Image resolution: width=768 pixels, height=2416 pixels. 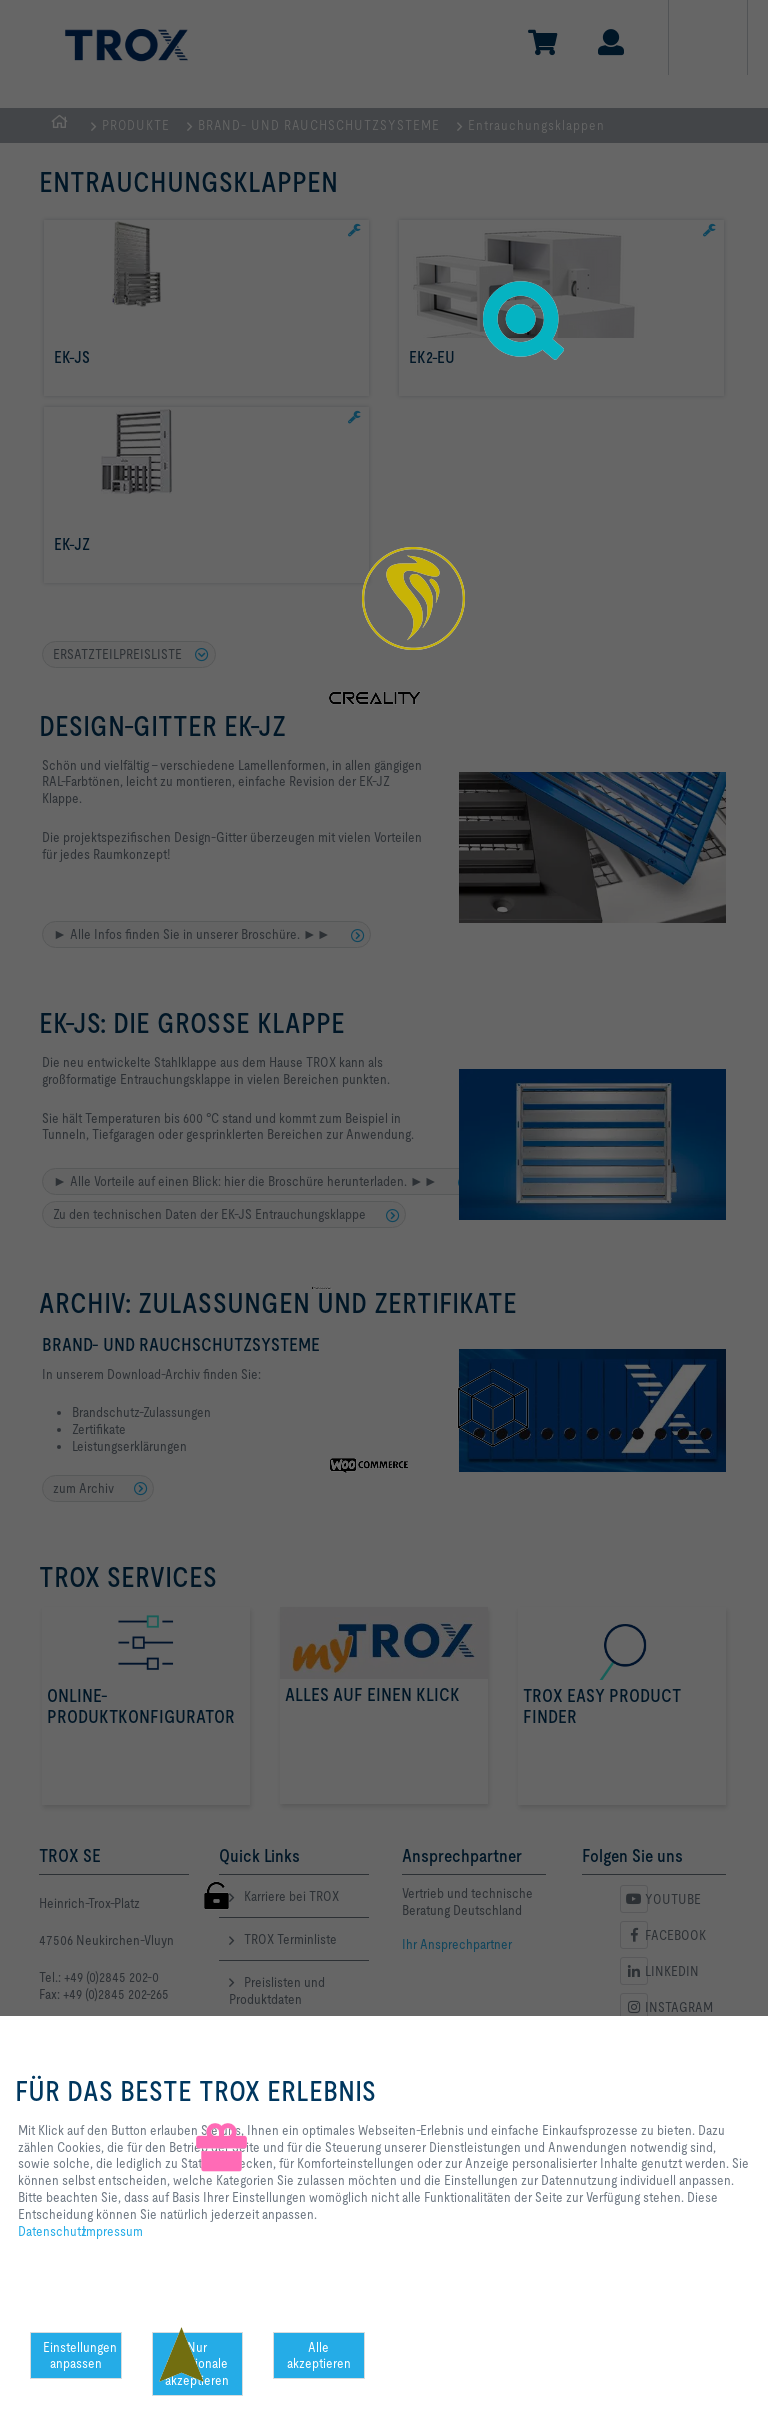 I want to click on creality brand logo, so click(x=375, y=698).